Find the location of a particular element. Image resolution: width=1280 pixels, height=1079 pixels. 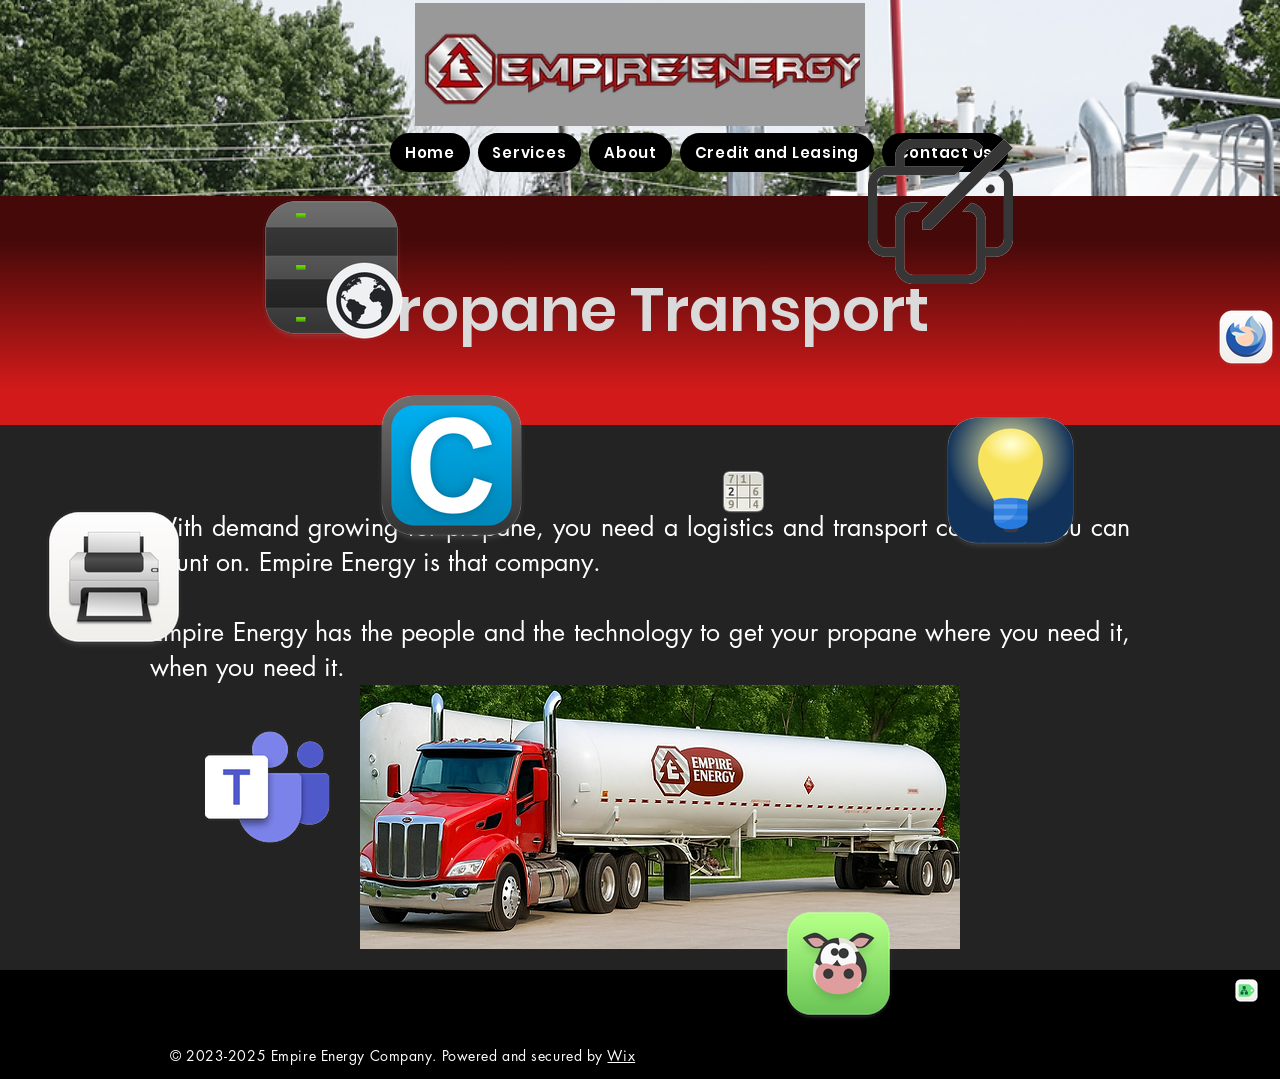

configure web server network settings is located at coordinates (331, 267).